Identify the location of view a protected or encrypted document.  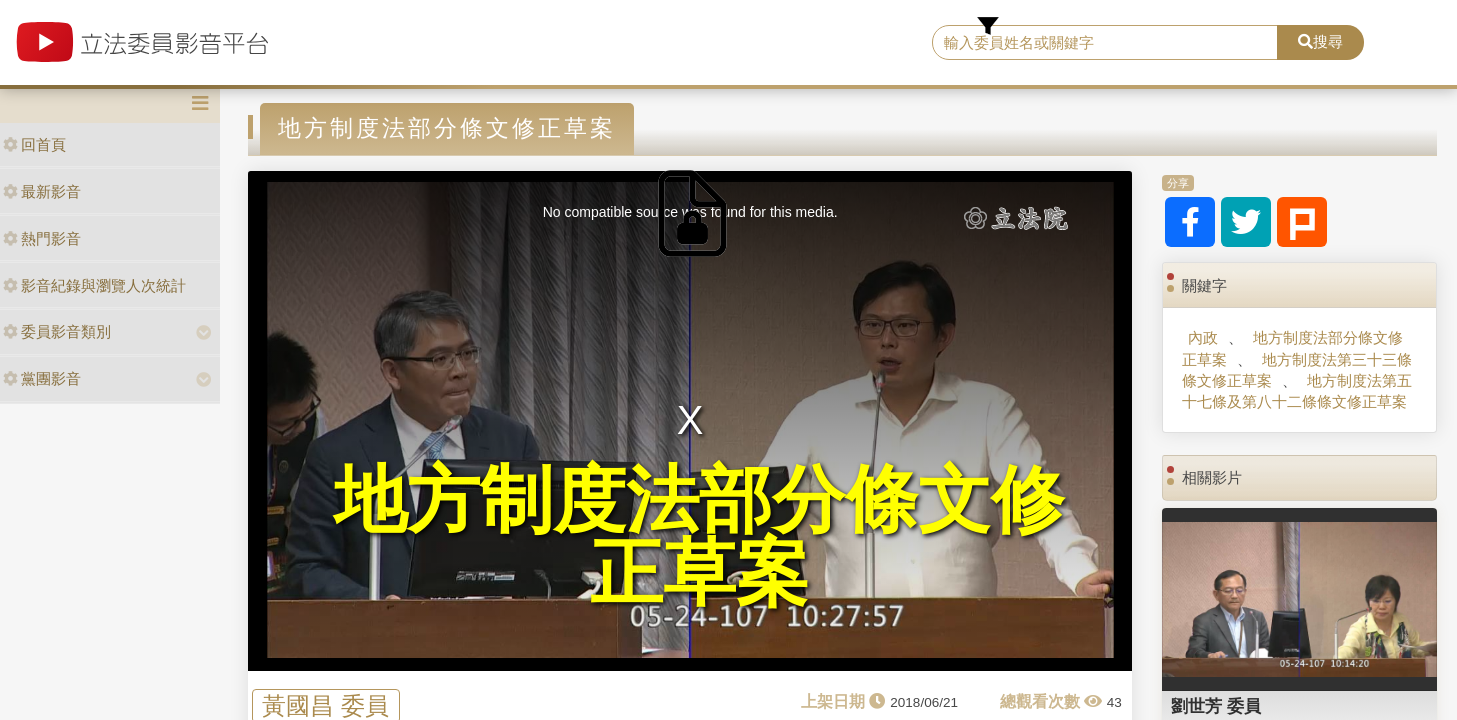
(692, 213).